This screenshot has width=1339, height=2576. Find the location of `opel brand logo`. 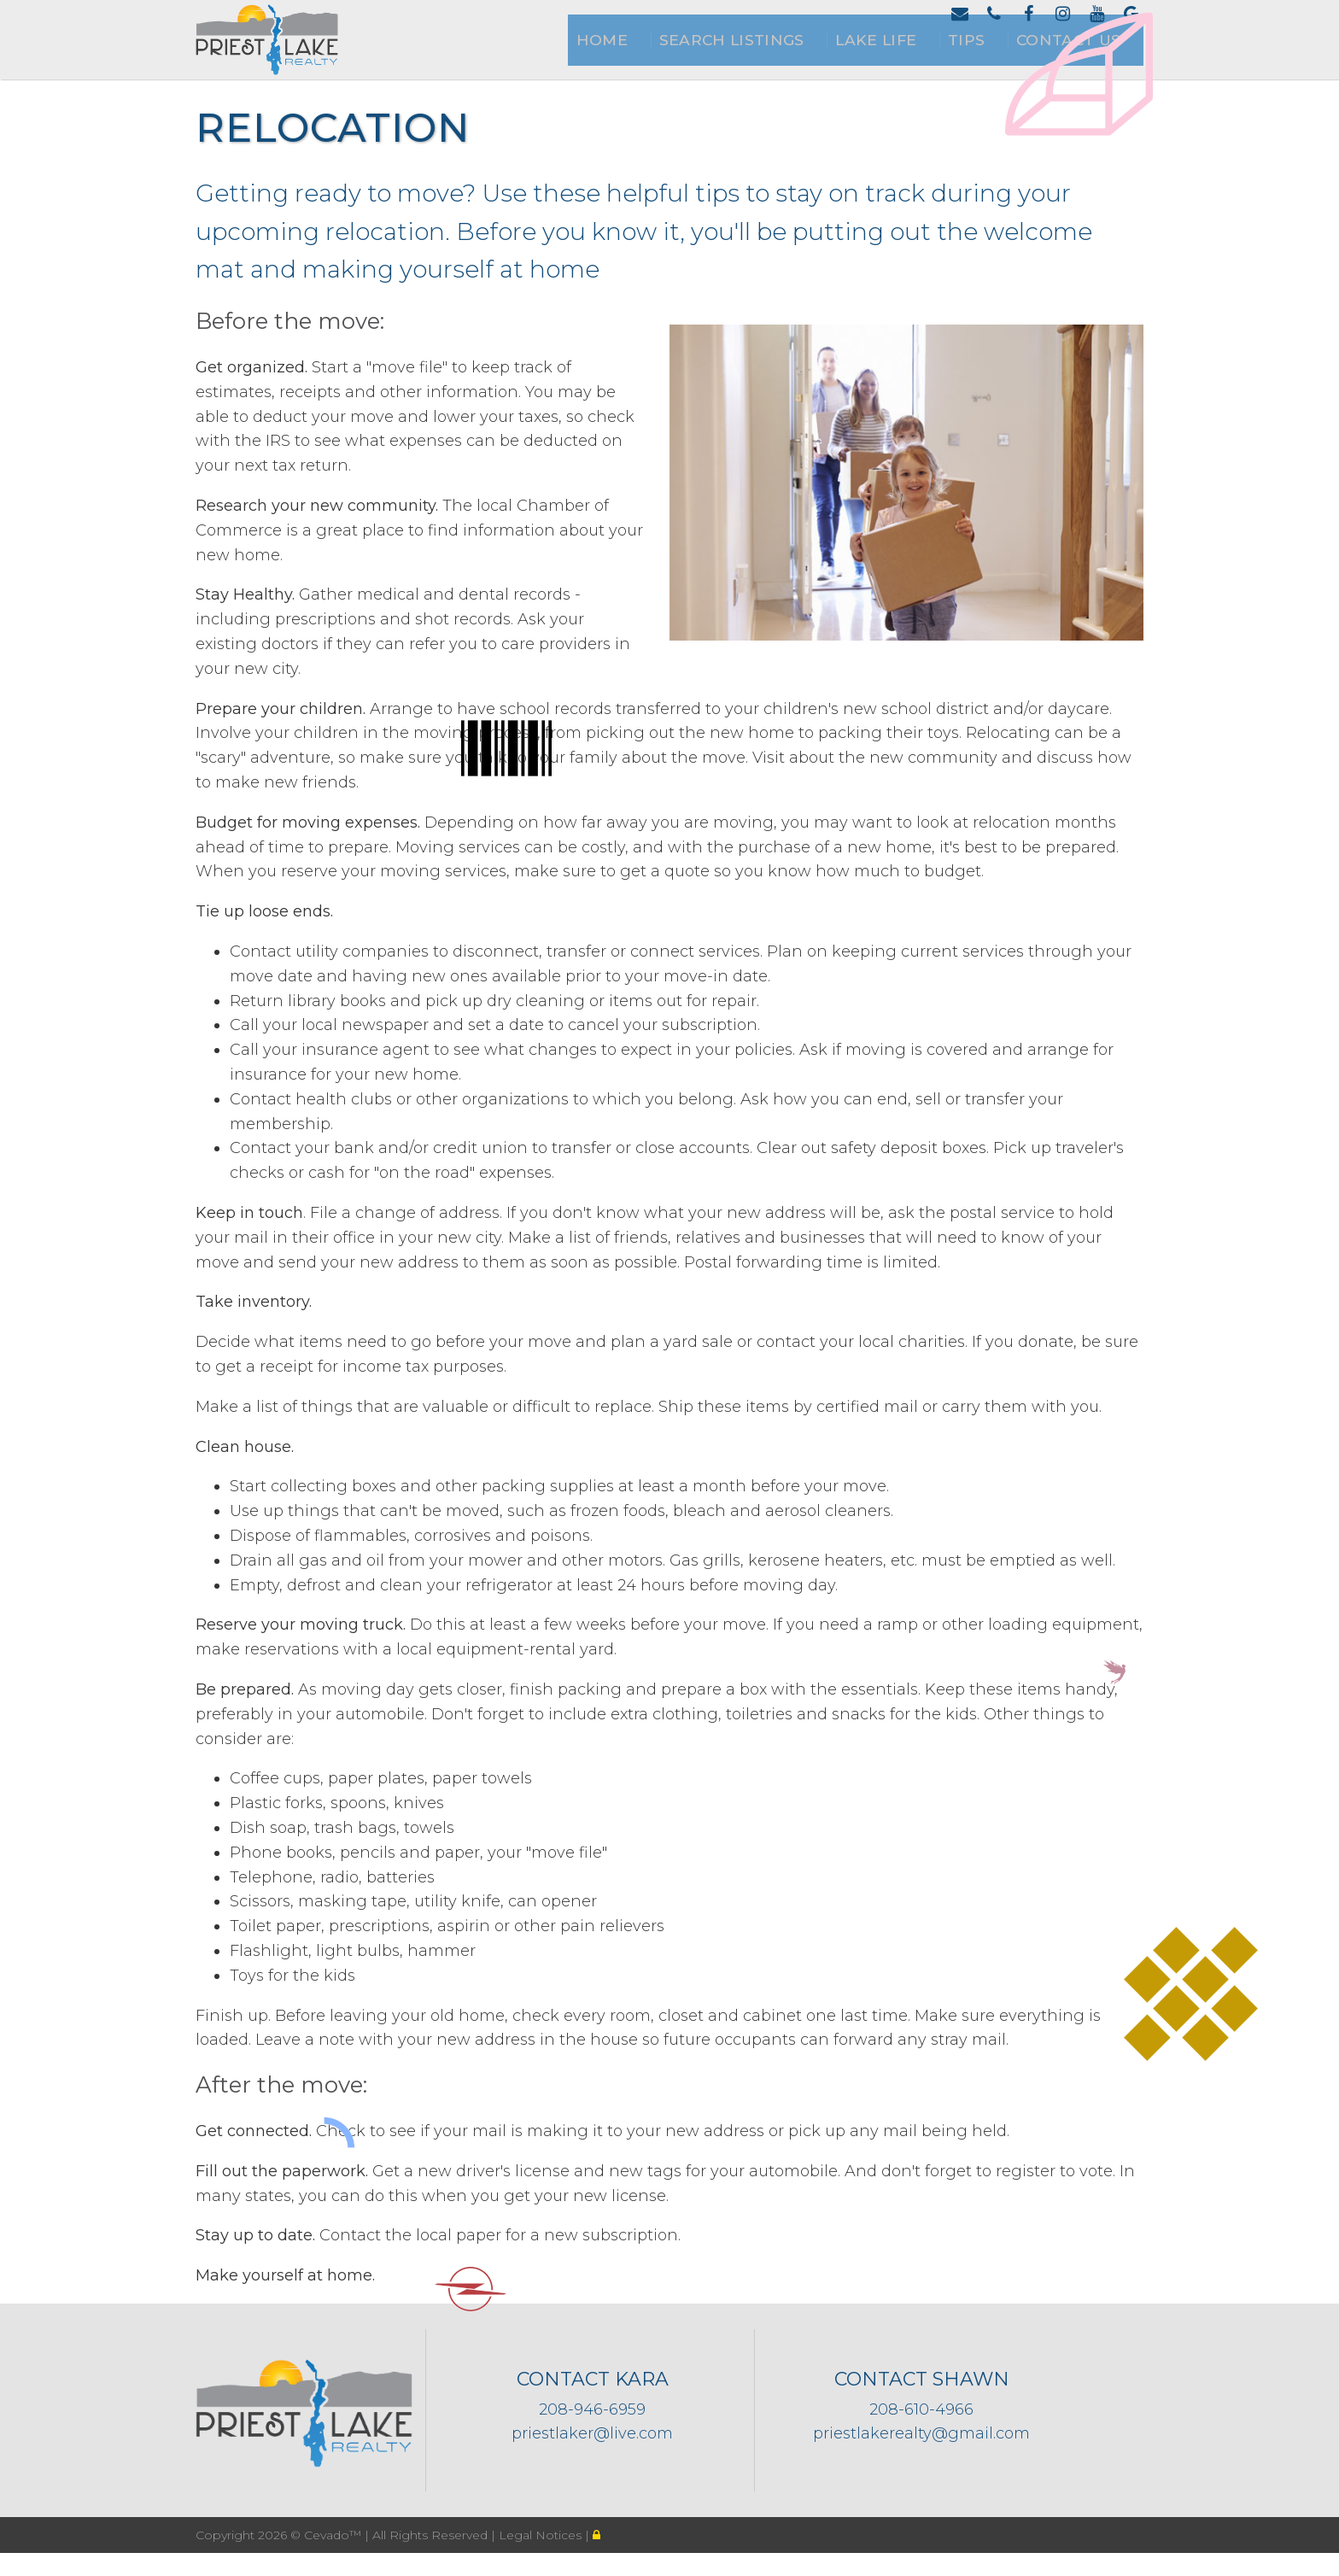

opel brand logo is located at coordinates (471, 2289).